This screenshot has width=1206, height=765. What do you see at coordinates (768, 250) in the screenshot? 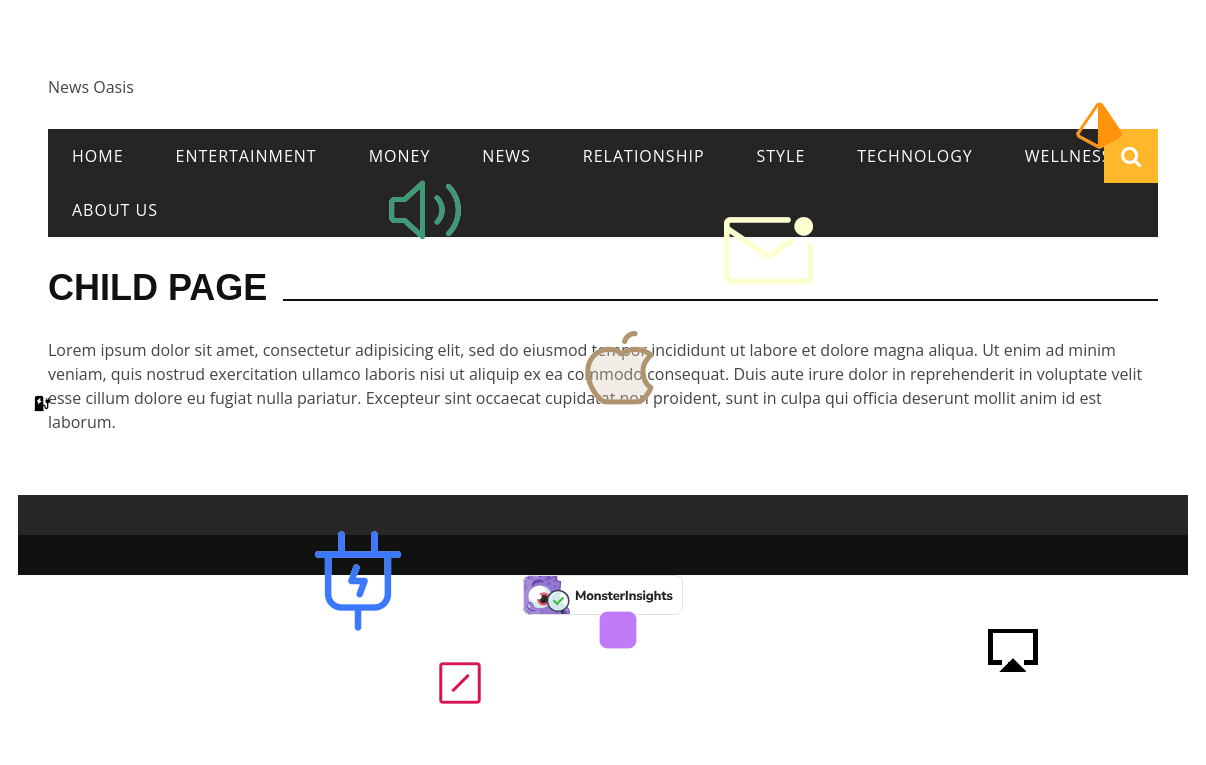
I see `indicates unread messages or notifications` at bounding box center [768, 250].